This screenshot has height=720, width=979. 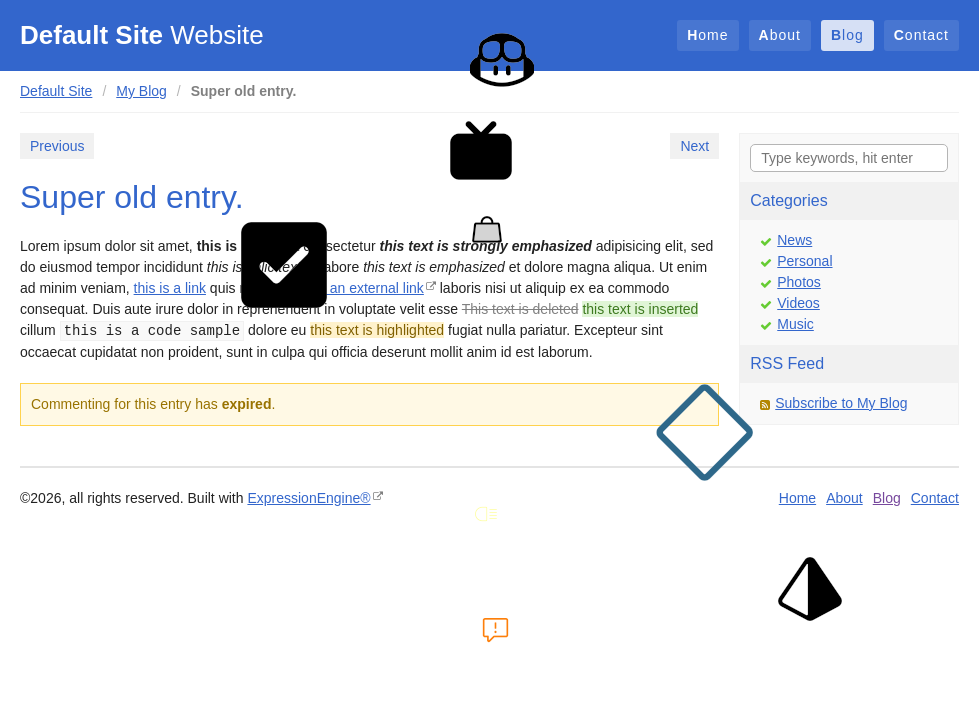 I want to click on report an issue or problem, so click(x=495, y=629).